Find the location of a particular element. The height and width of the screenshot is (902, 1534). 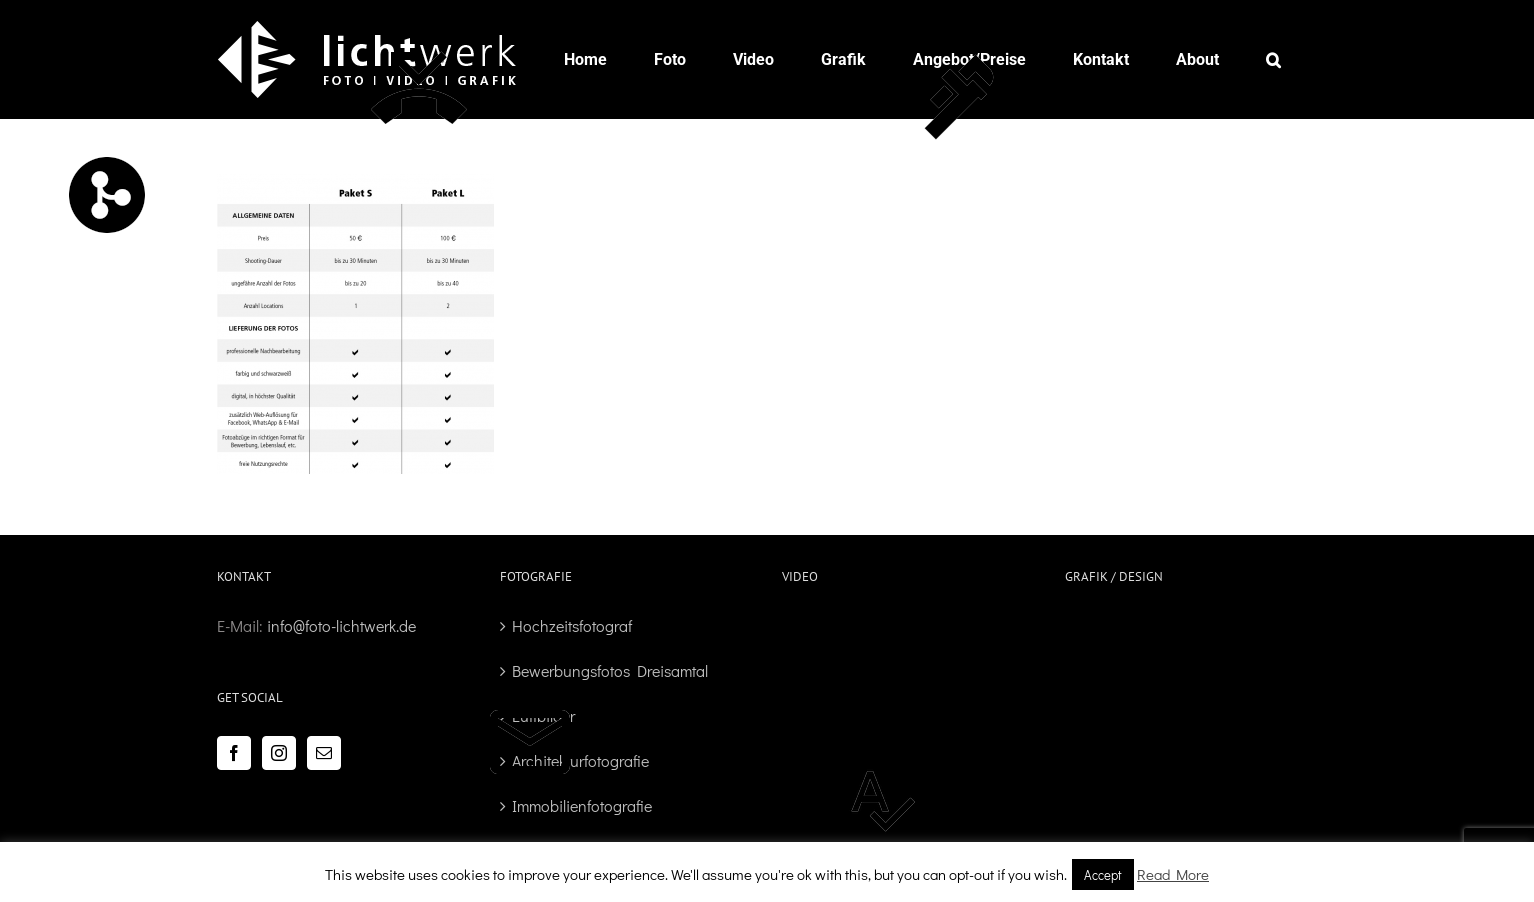

open your email inbox is located at coordinates (530, 742).